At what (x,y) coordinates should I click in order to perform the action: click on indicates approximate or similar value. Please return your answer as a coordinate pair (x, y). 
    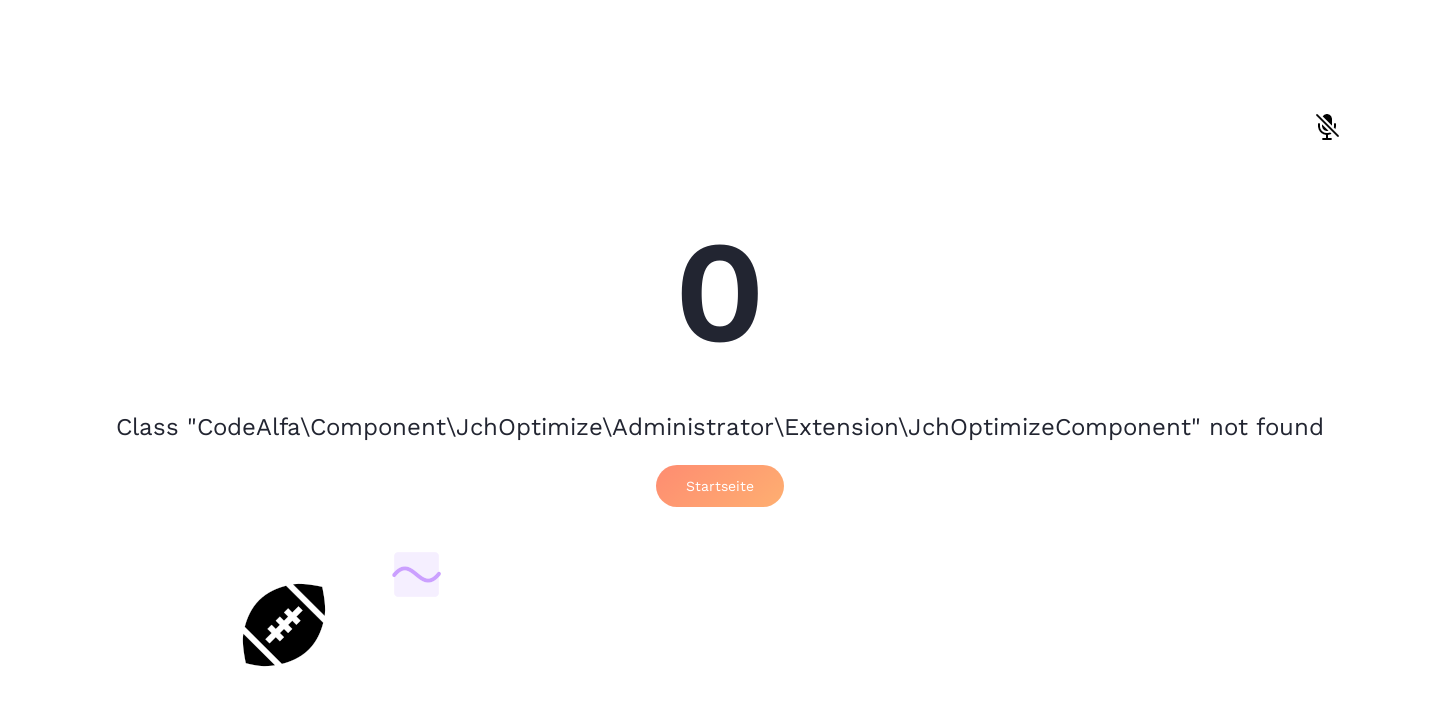
    Looking at the image, I should click on (416, 574).